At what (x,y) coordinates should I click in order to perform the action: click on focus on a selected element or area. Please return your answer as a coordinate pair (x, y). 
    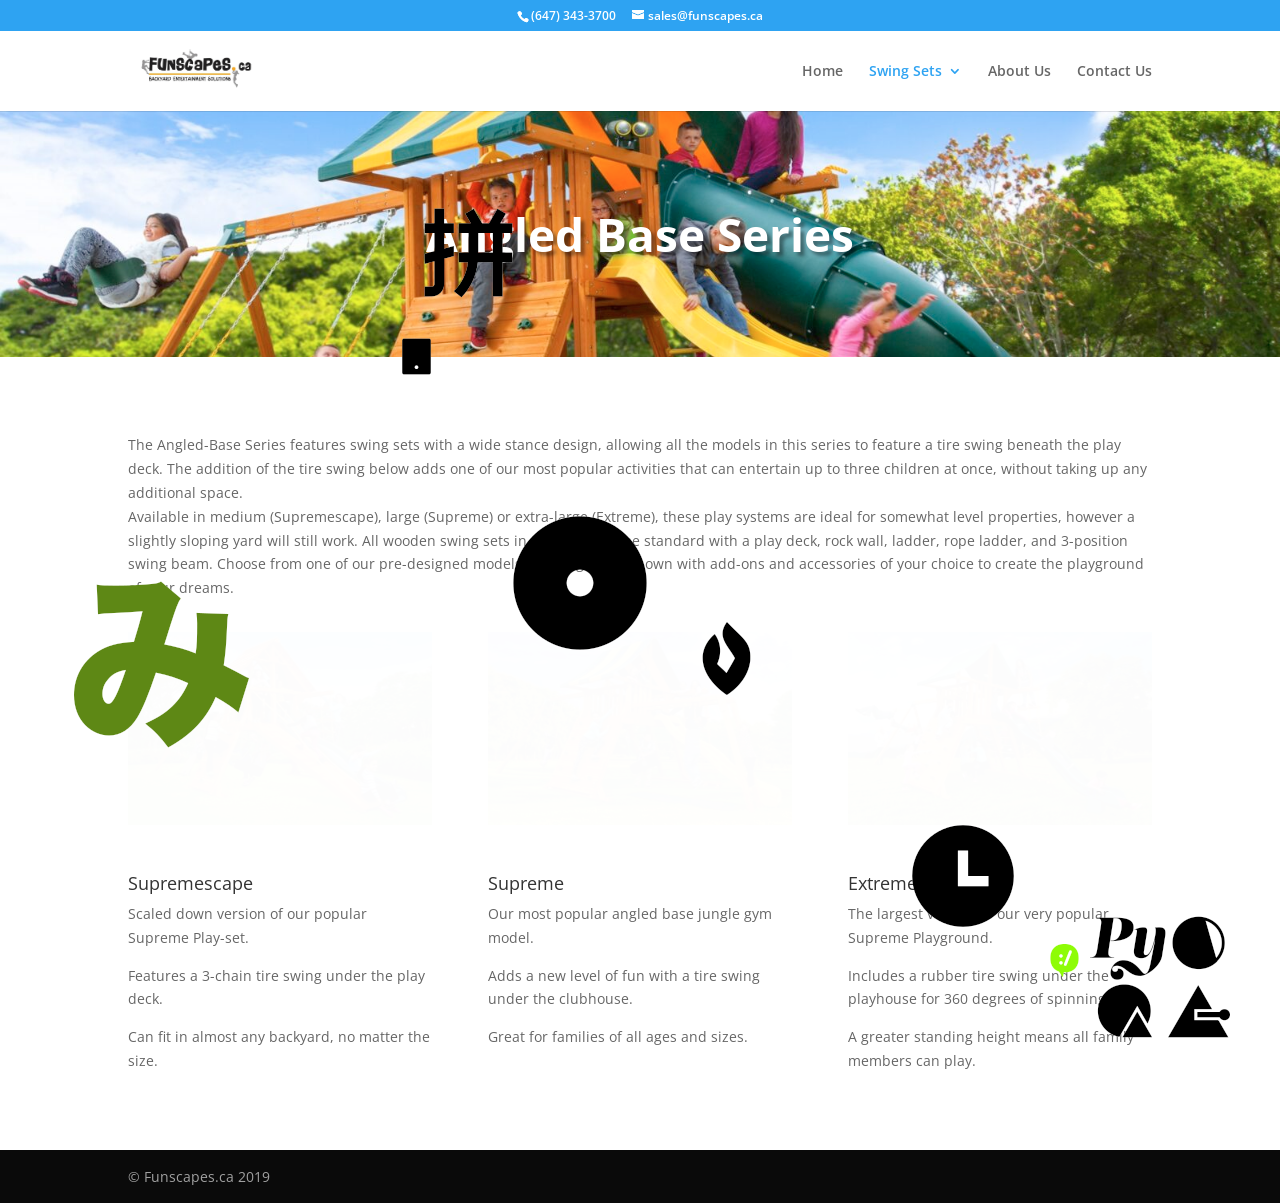
    Looking at the image, I should click on (580, 583).